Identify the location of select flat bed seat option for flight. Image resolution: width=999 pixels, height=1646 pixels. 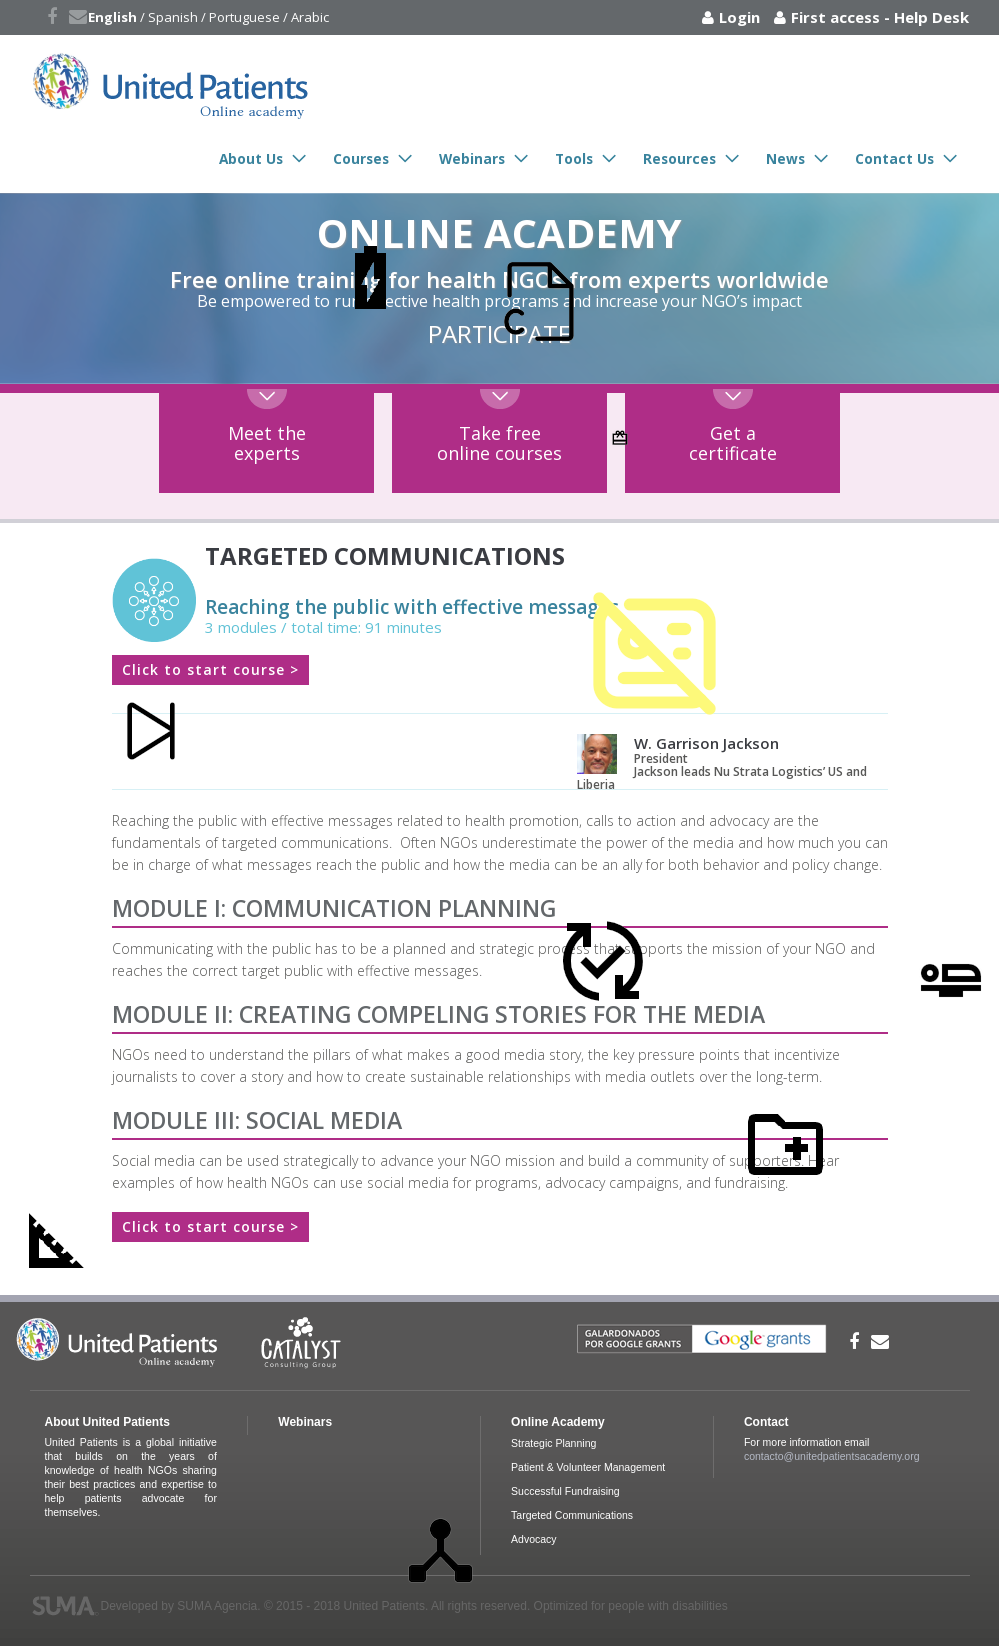
(951, 979).